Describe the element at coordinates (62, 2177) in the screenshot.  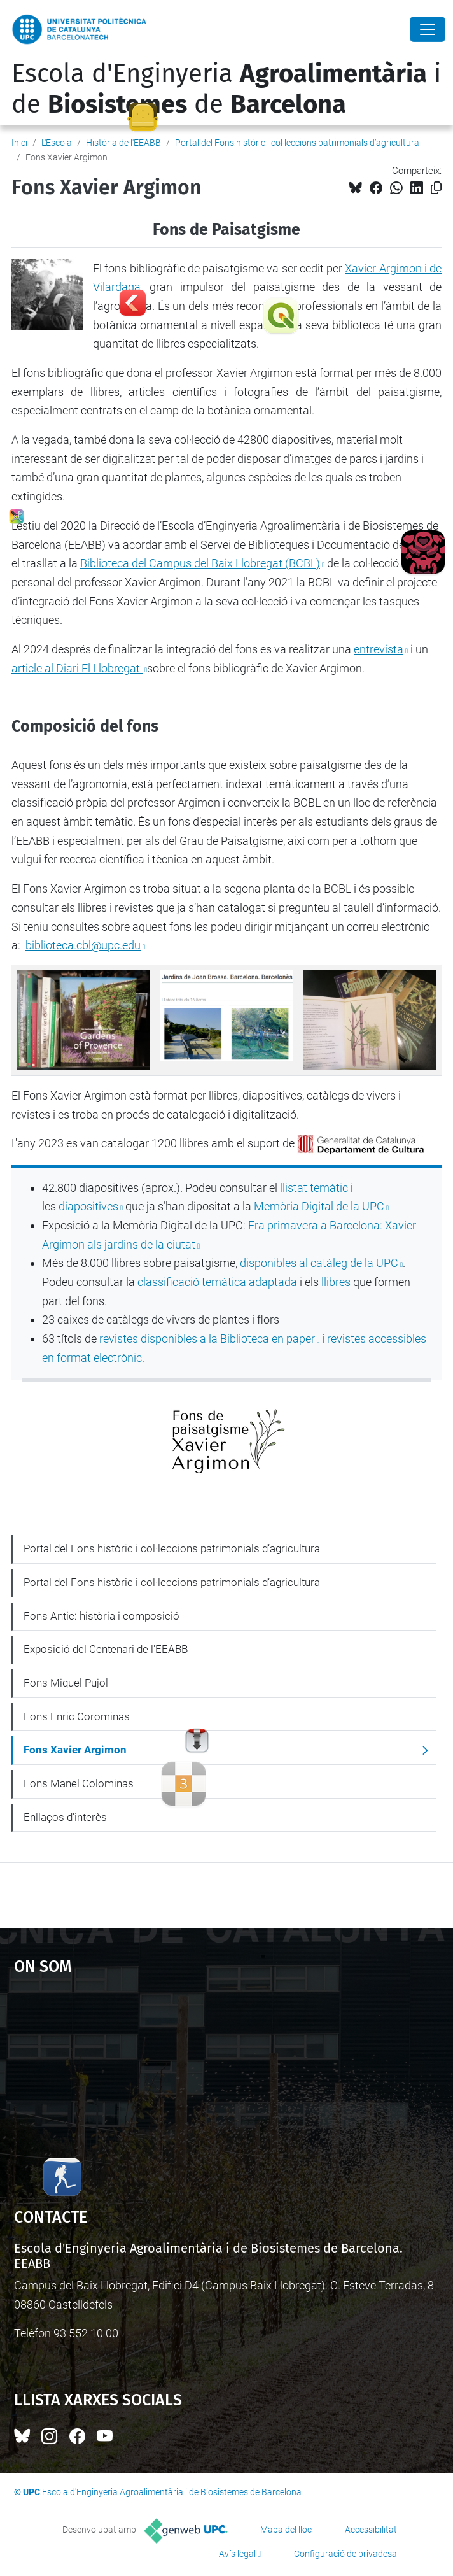
I see `open subsurface dive logging app` at that location.